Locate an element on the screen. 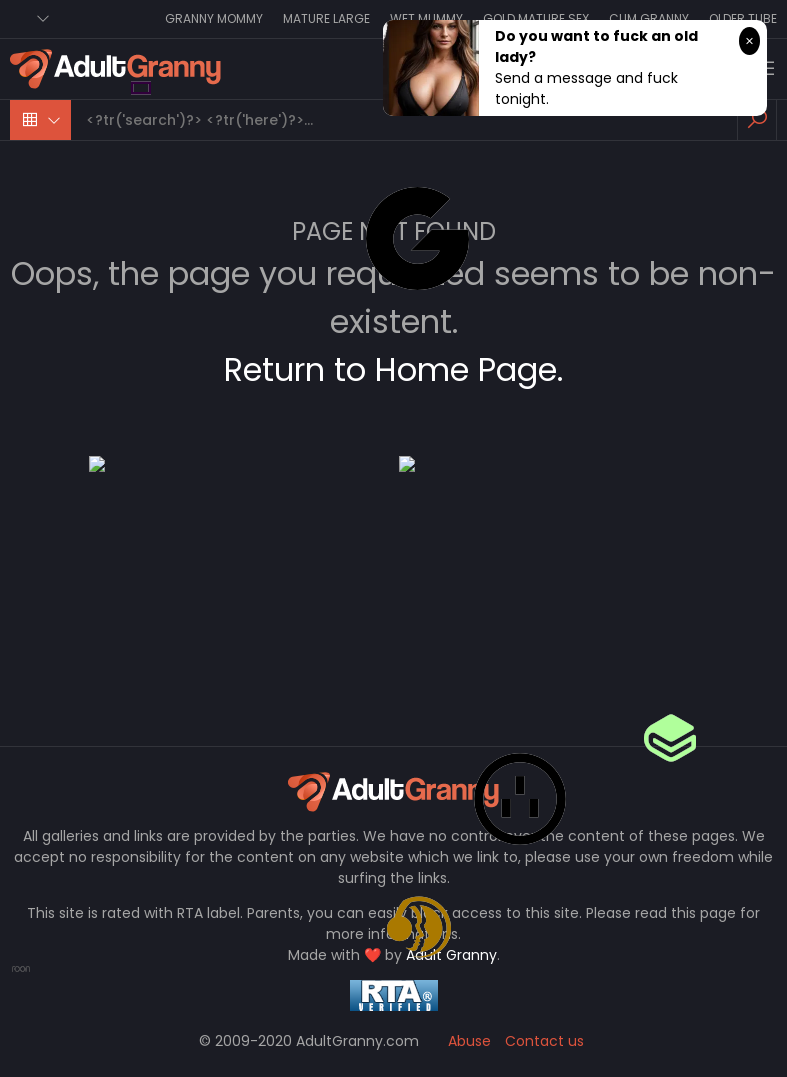 The width and height of the screenshot is (787, 1077). open TeamSpeak voice chat application is located at coordinates (419, 927).